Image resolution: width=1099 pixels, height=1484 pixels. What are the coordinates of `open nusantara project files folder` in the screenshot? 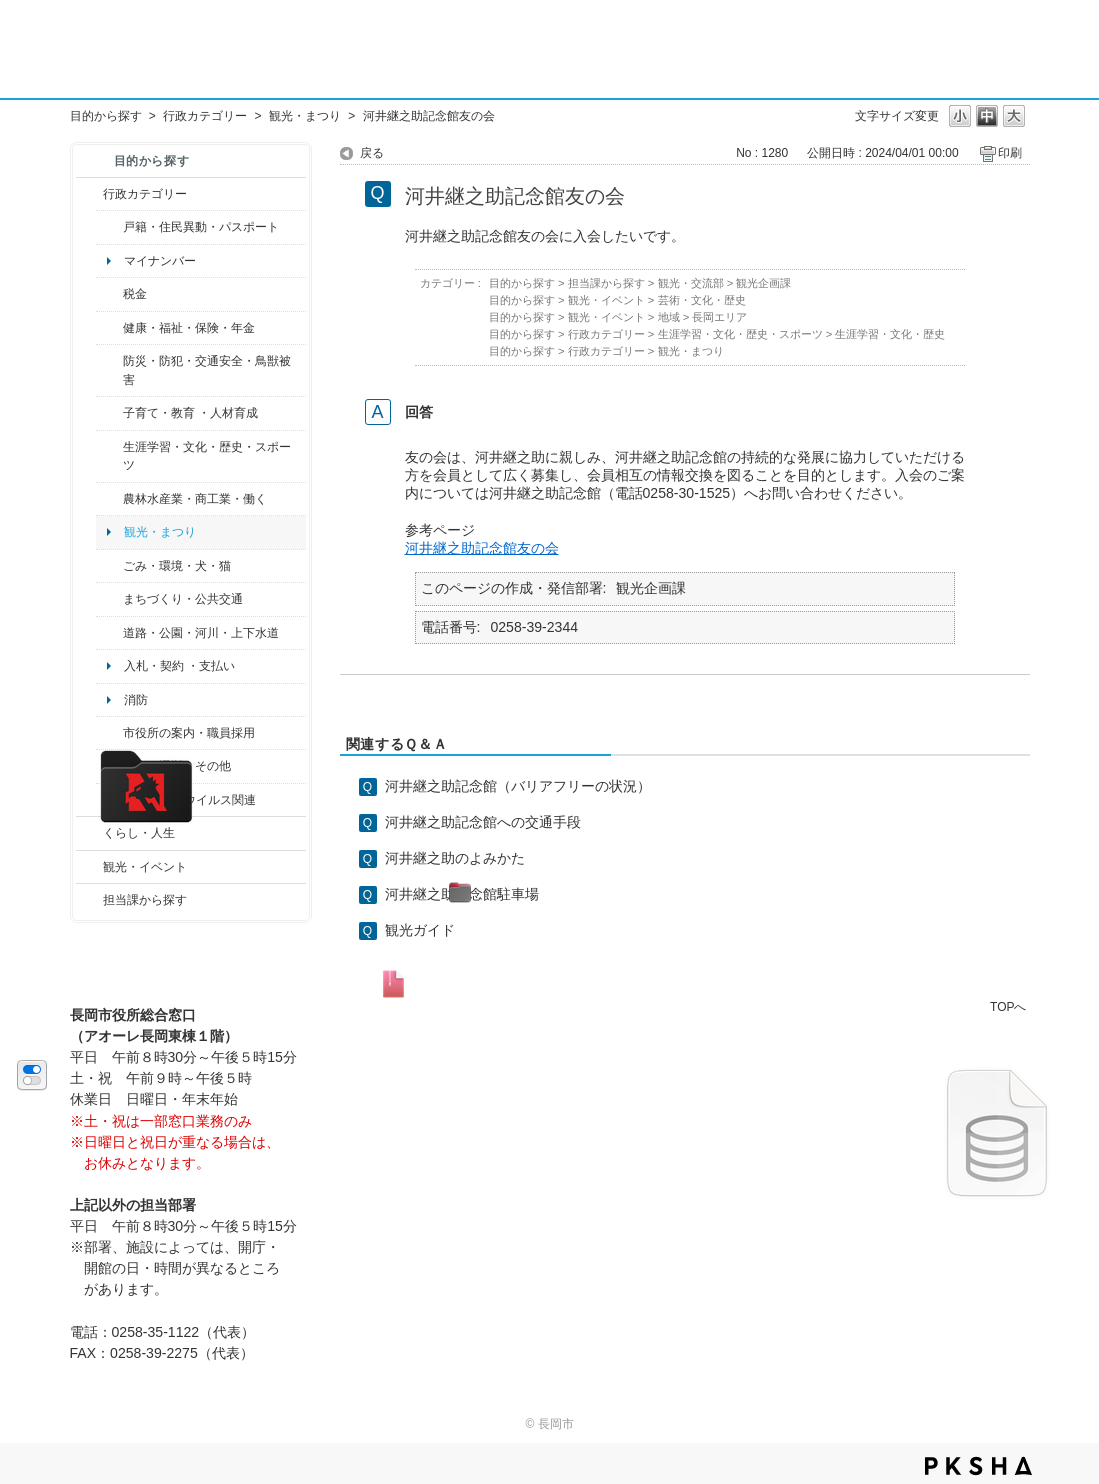 It's located at (146, 789).